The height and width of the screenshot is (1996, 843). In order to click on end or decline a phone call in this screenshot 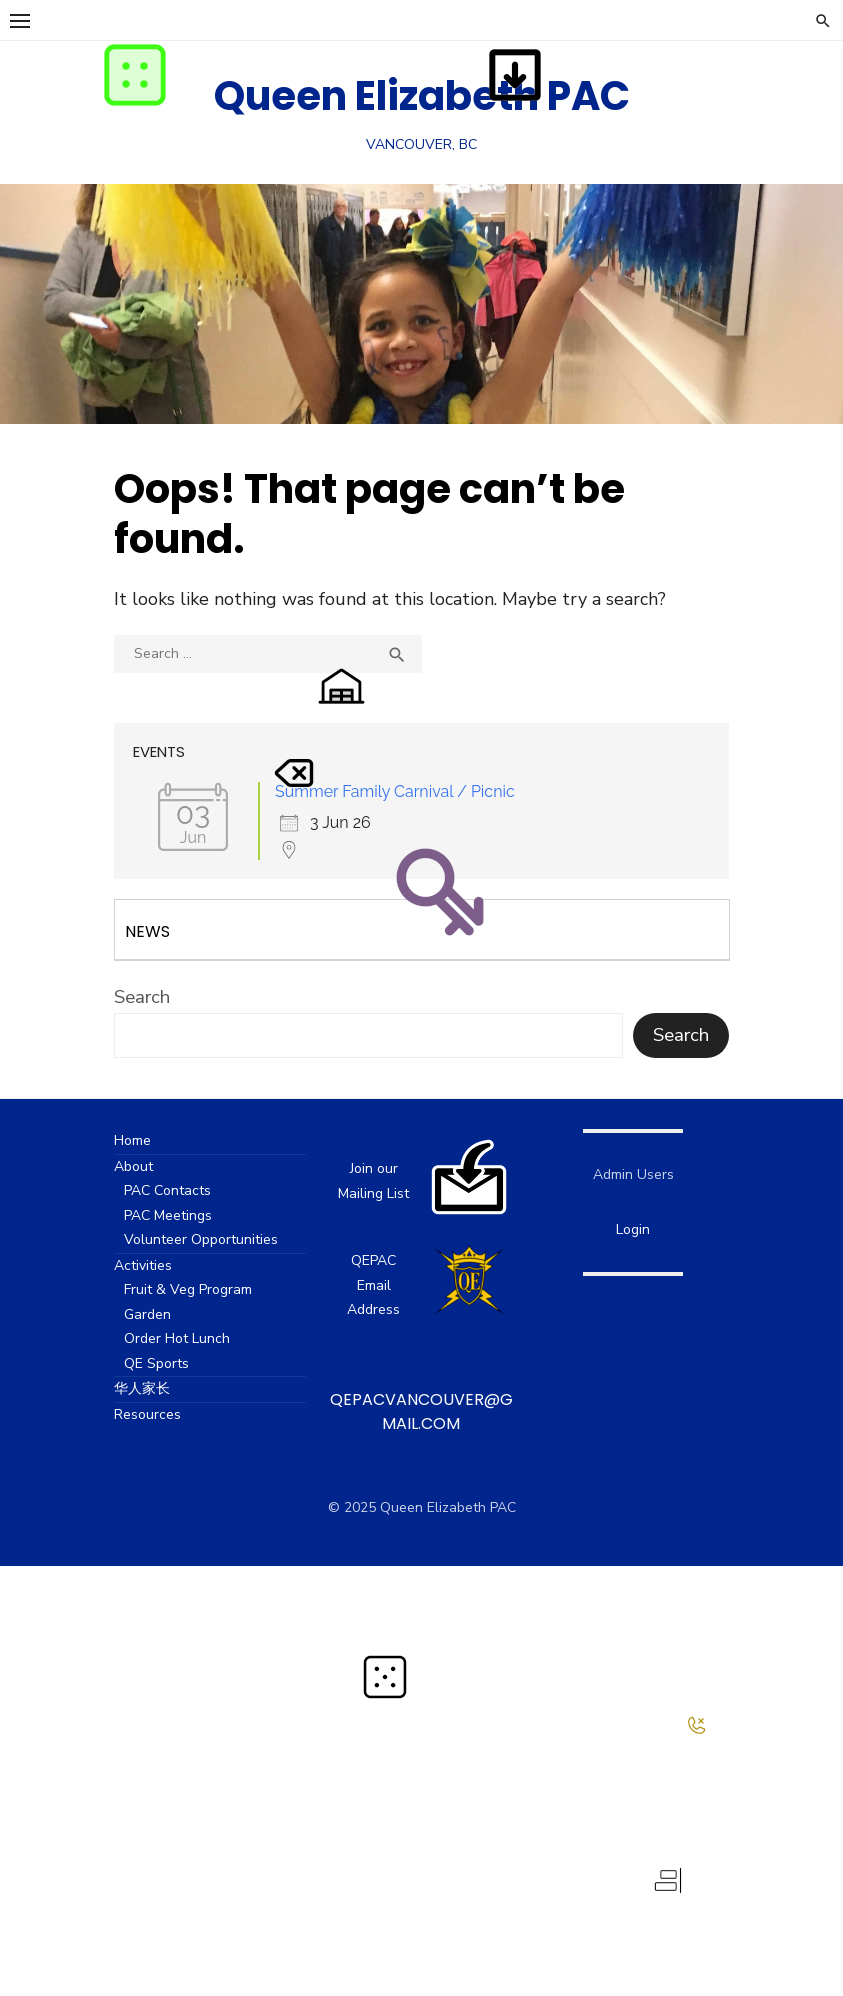, I will do `click(697, 1725)`.